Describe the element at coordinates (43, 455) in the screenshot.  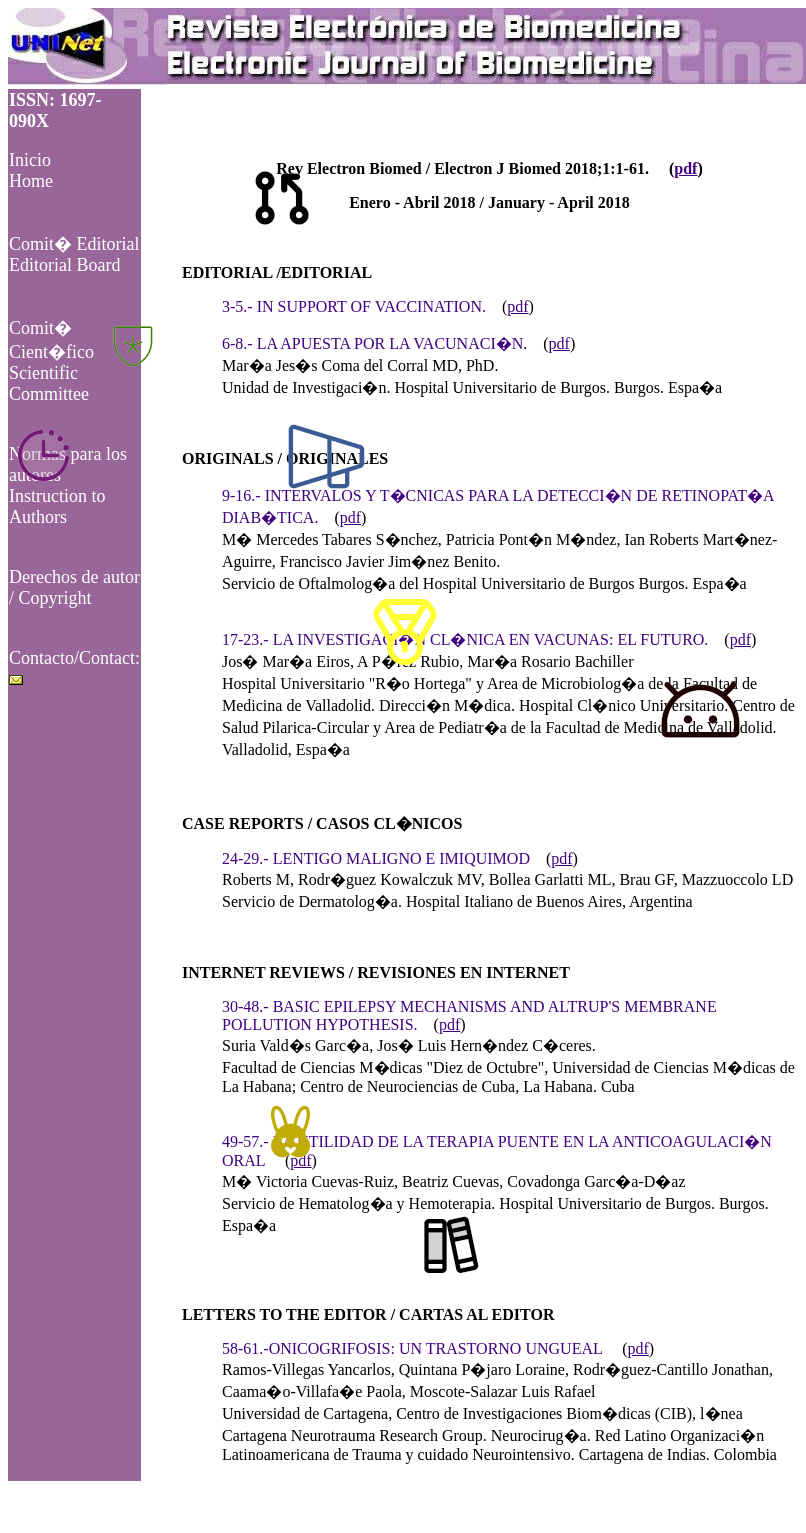
I see `view remaining time or countdown timer` at that location.